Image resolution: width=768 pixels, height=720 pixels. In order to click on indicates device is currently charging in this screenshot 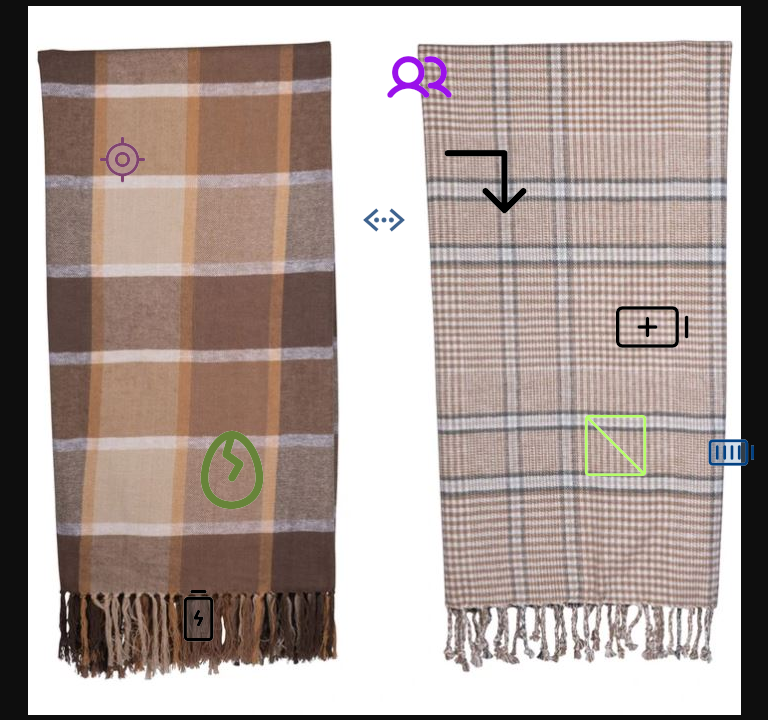, I will do `click(198, 616)`.